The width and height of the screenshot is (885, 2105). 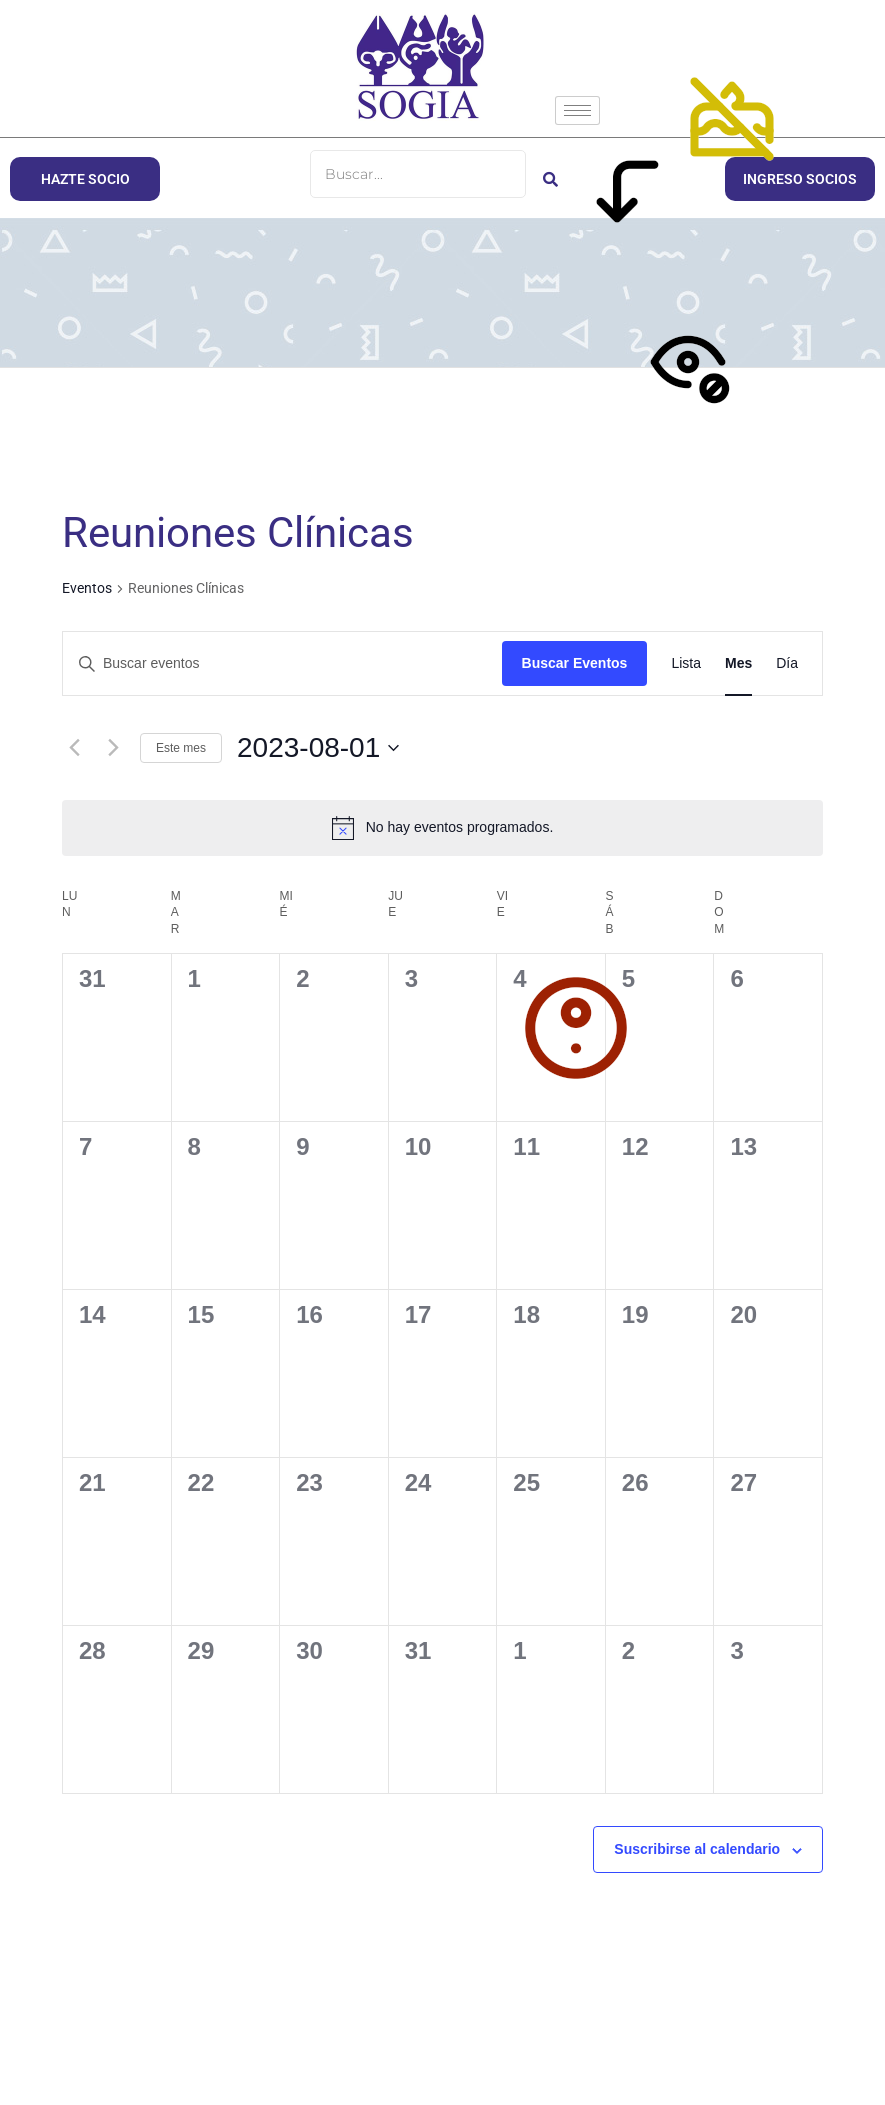 I want to click on go back and down in navigation, so click(x=629, y=189).